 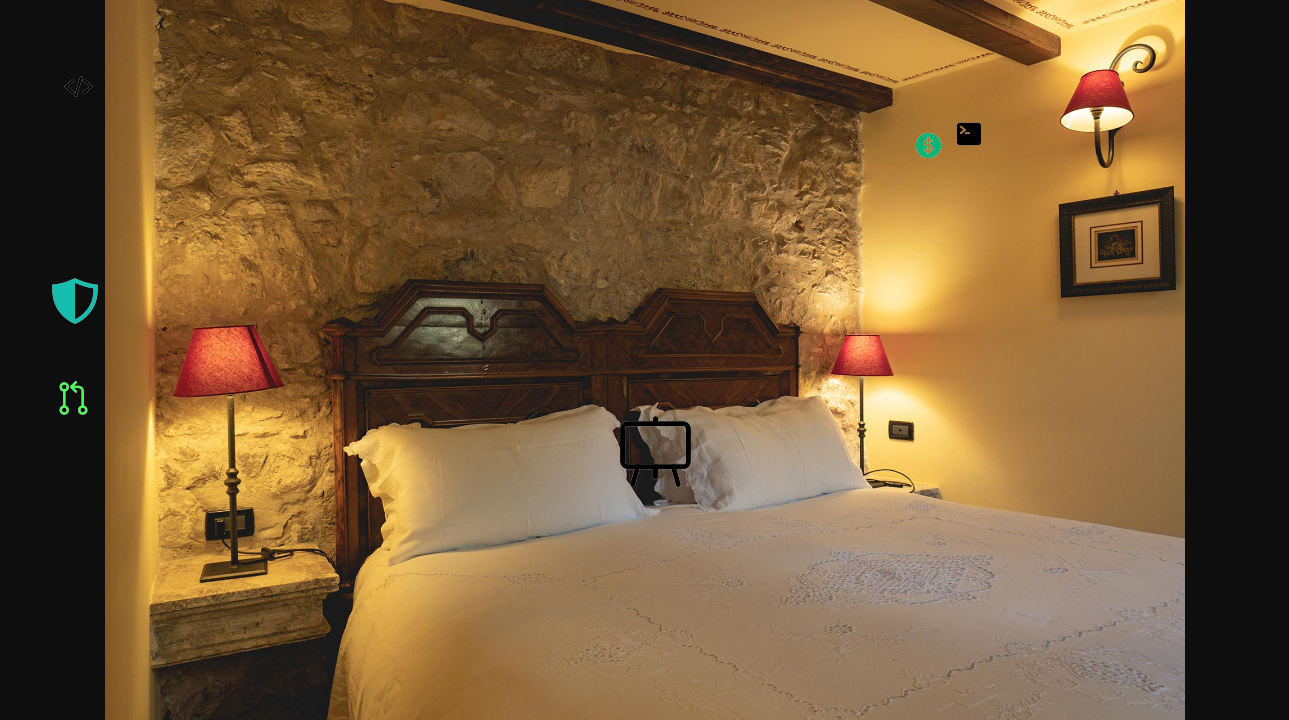 What do you see at coordinates (655, 451) in the screenshot?
I see `open presentation or slideshow mode` at bounding box center [655, 451].